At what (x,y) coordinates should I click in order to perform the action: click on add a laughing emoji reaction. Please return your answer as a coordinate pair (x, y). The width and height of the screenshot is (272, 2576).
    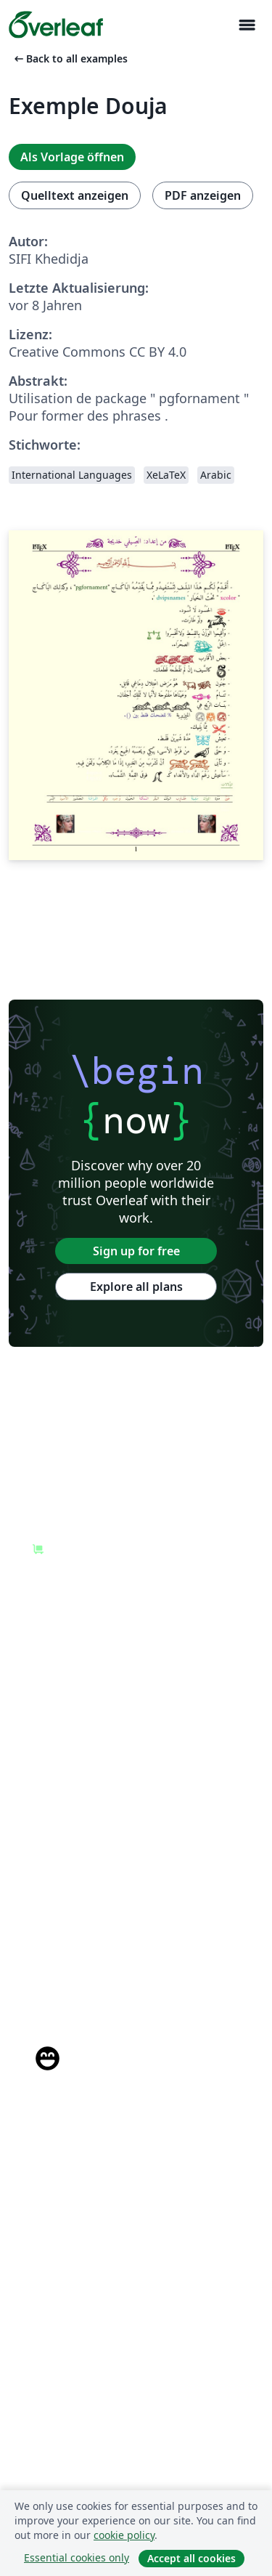
    Looking at the image, I should click on (47, 2058).